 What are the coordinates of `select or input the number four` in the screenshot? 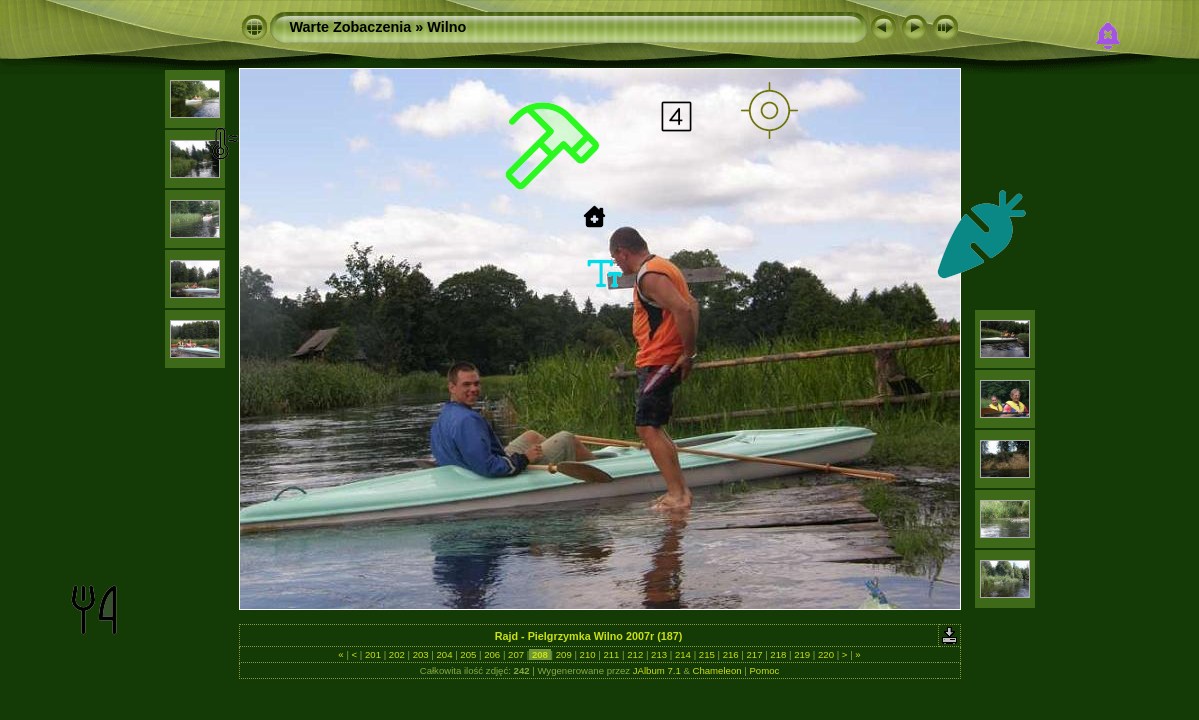 It's located at (676, 116).